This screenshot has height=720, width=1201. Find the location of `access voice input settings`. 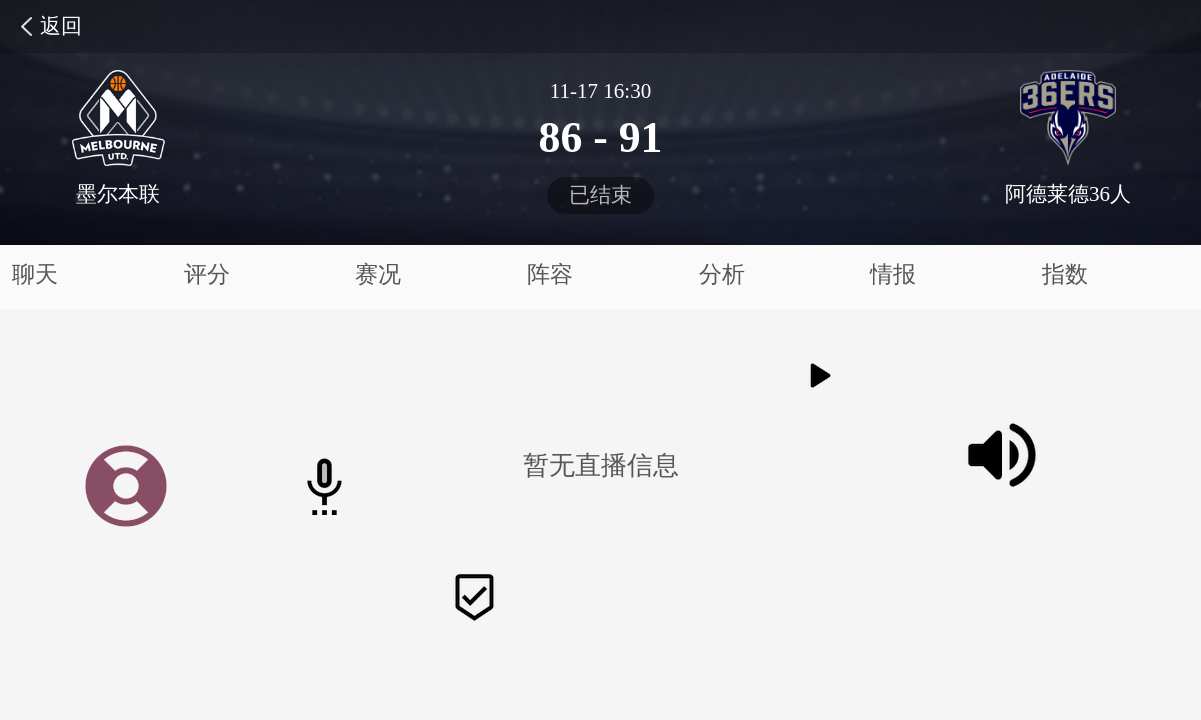

access voice input settings is located at coordinates (324, 485).